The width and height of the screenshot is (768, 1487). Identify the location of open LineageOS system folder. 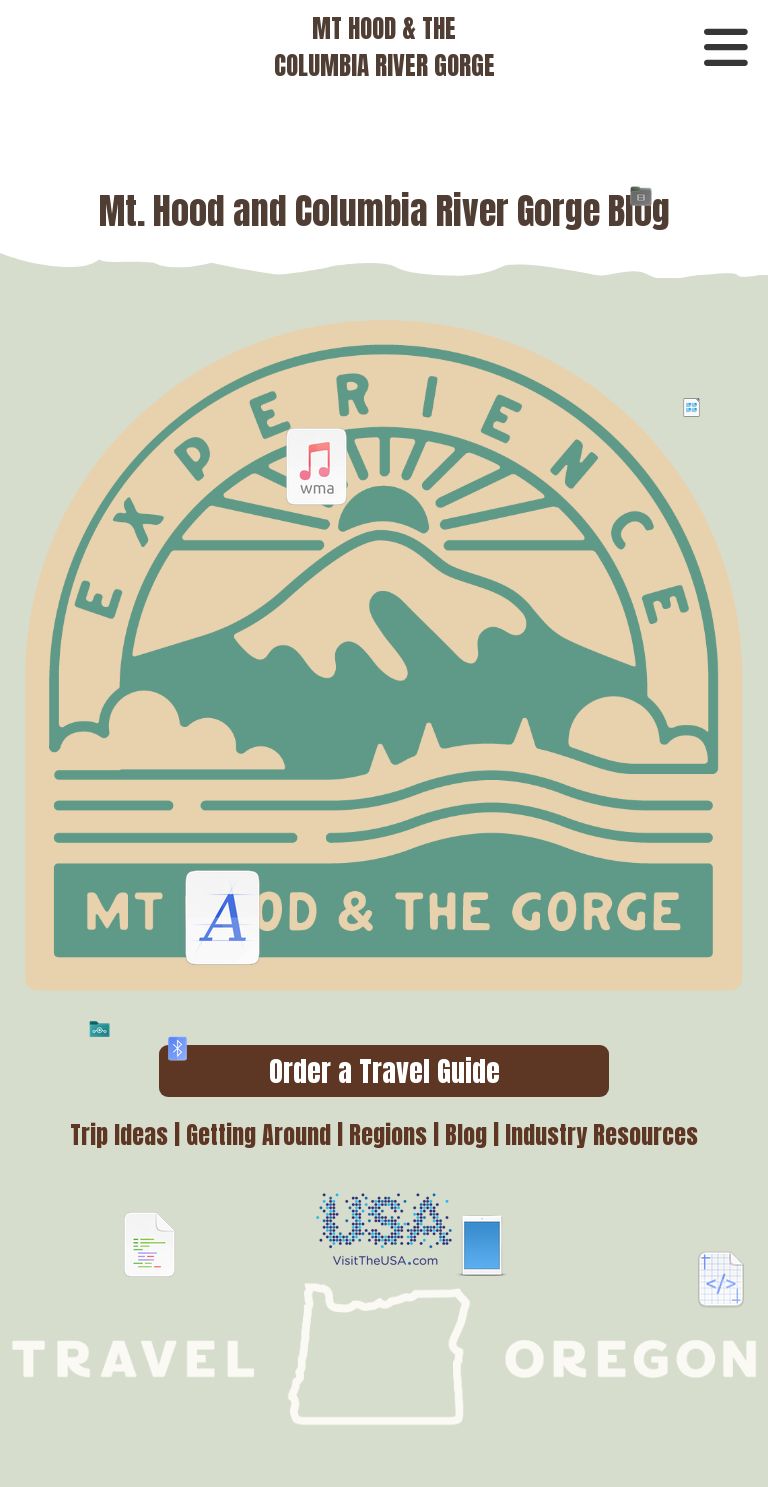
(99, 1029).